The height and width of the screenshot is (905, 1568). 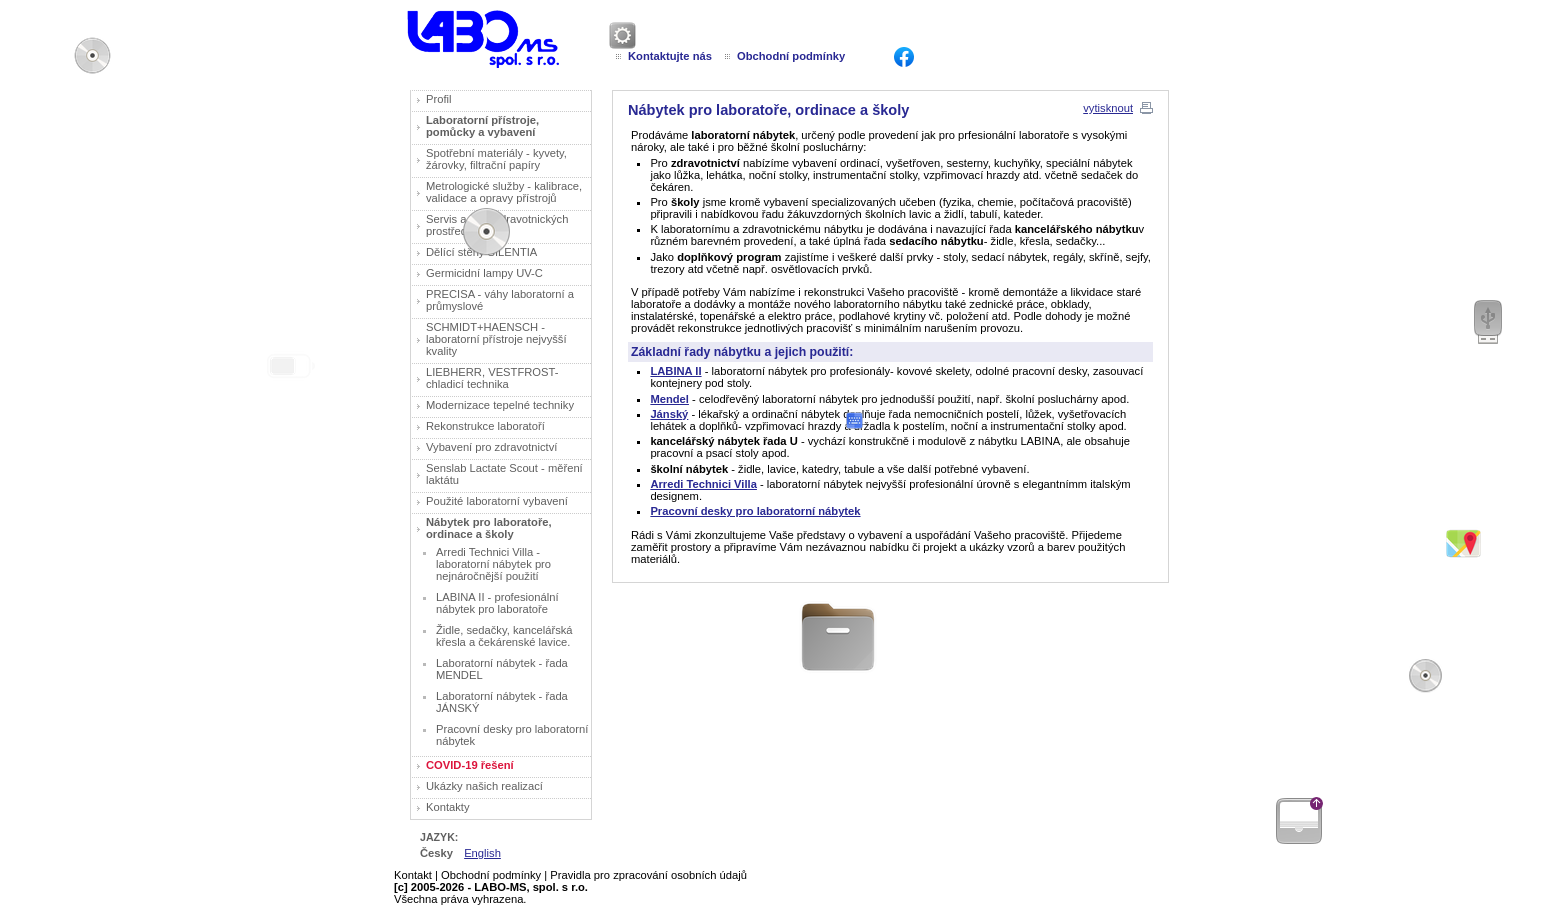 What do you see at coordinates (1463, 543) in the screenshot?
I see `open gnome maps application` at bounding box center [1463, 543].